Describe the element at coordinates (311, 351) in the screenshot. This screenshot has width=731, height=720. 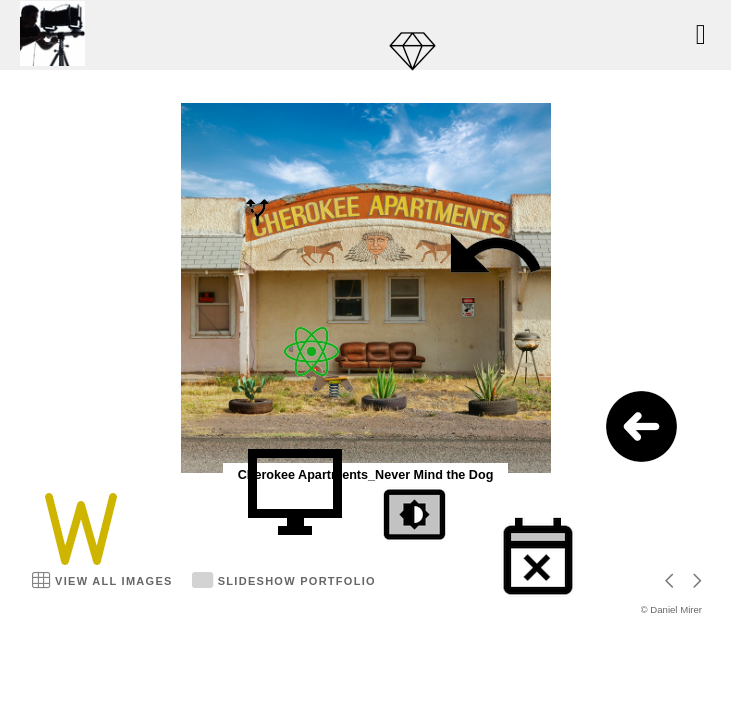
I see `React framework or library logo` at that location.